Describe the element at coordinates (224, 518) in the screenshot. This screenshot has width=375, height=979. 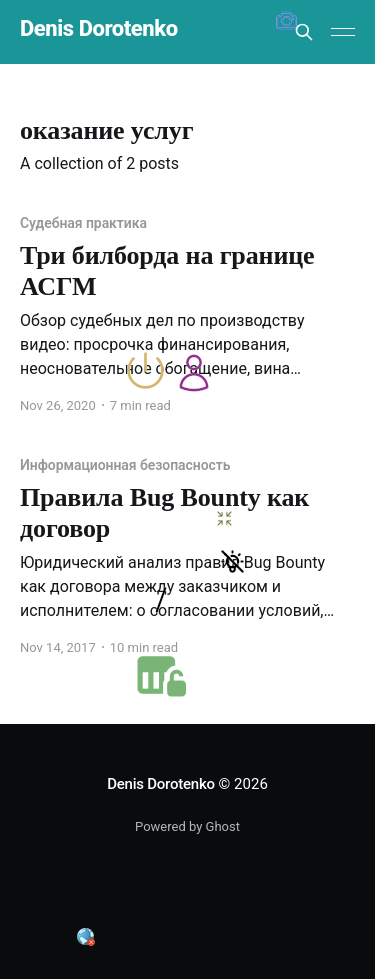
I see `exit fullscreen mode` at that location.